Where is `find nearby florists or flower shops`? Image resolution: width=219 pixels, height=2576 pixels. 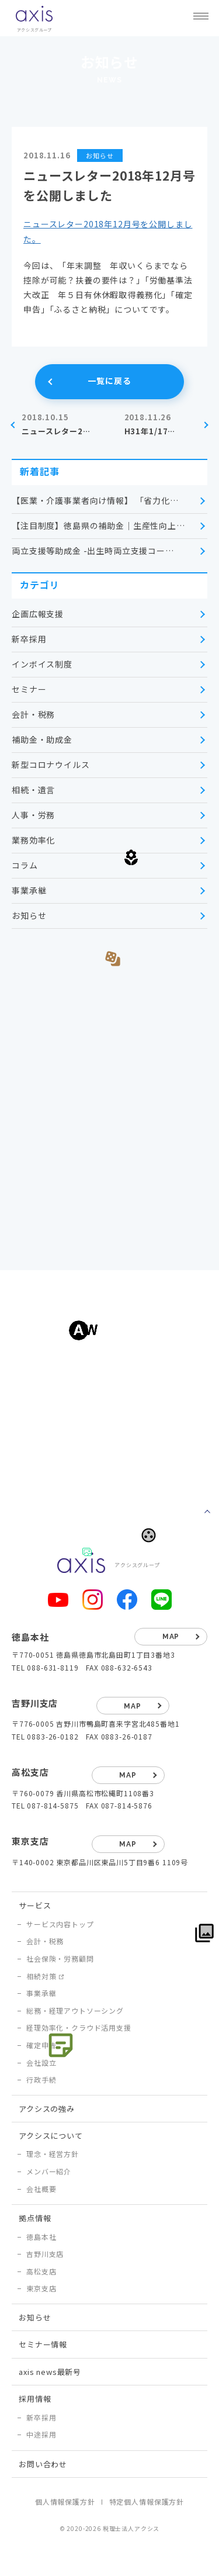
find nearby florists or flower shops is located at coordinates (131, 857).